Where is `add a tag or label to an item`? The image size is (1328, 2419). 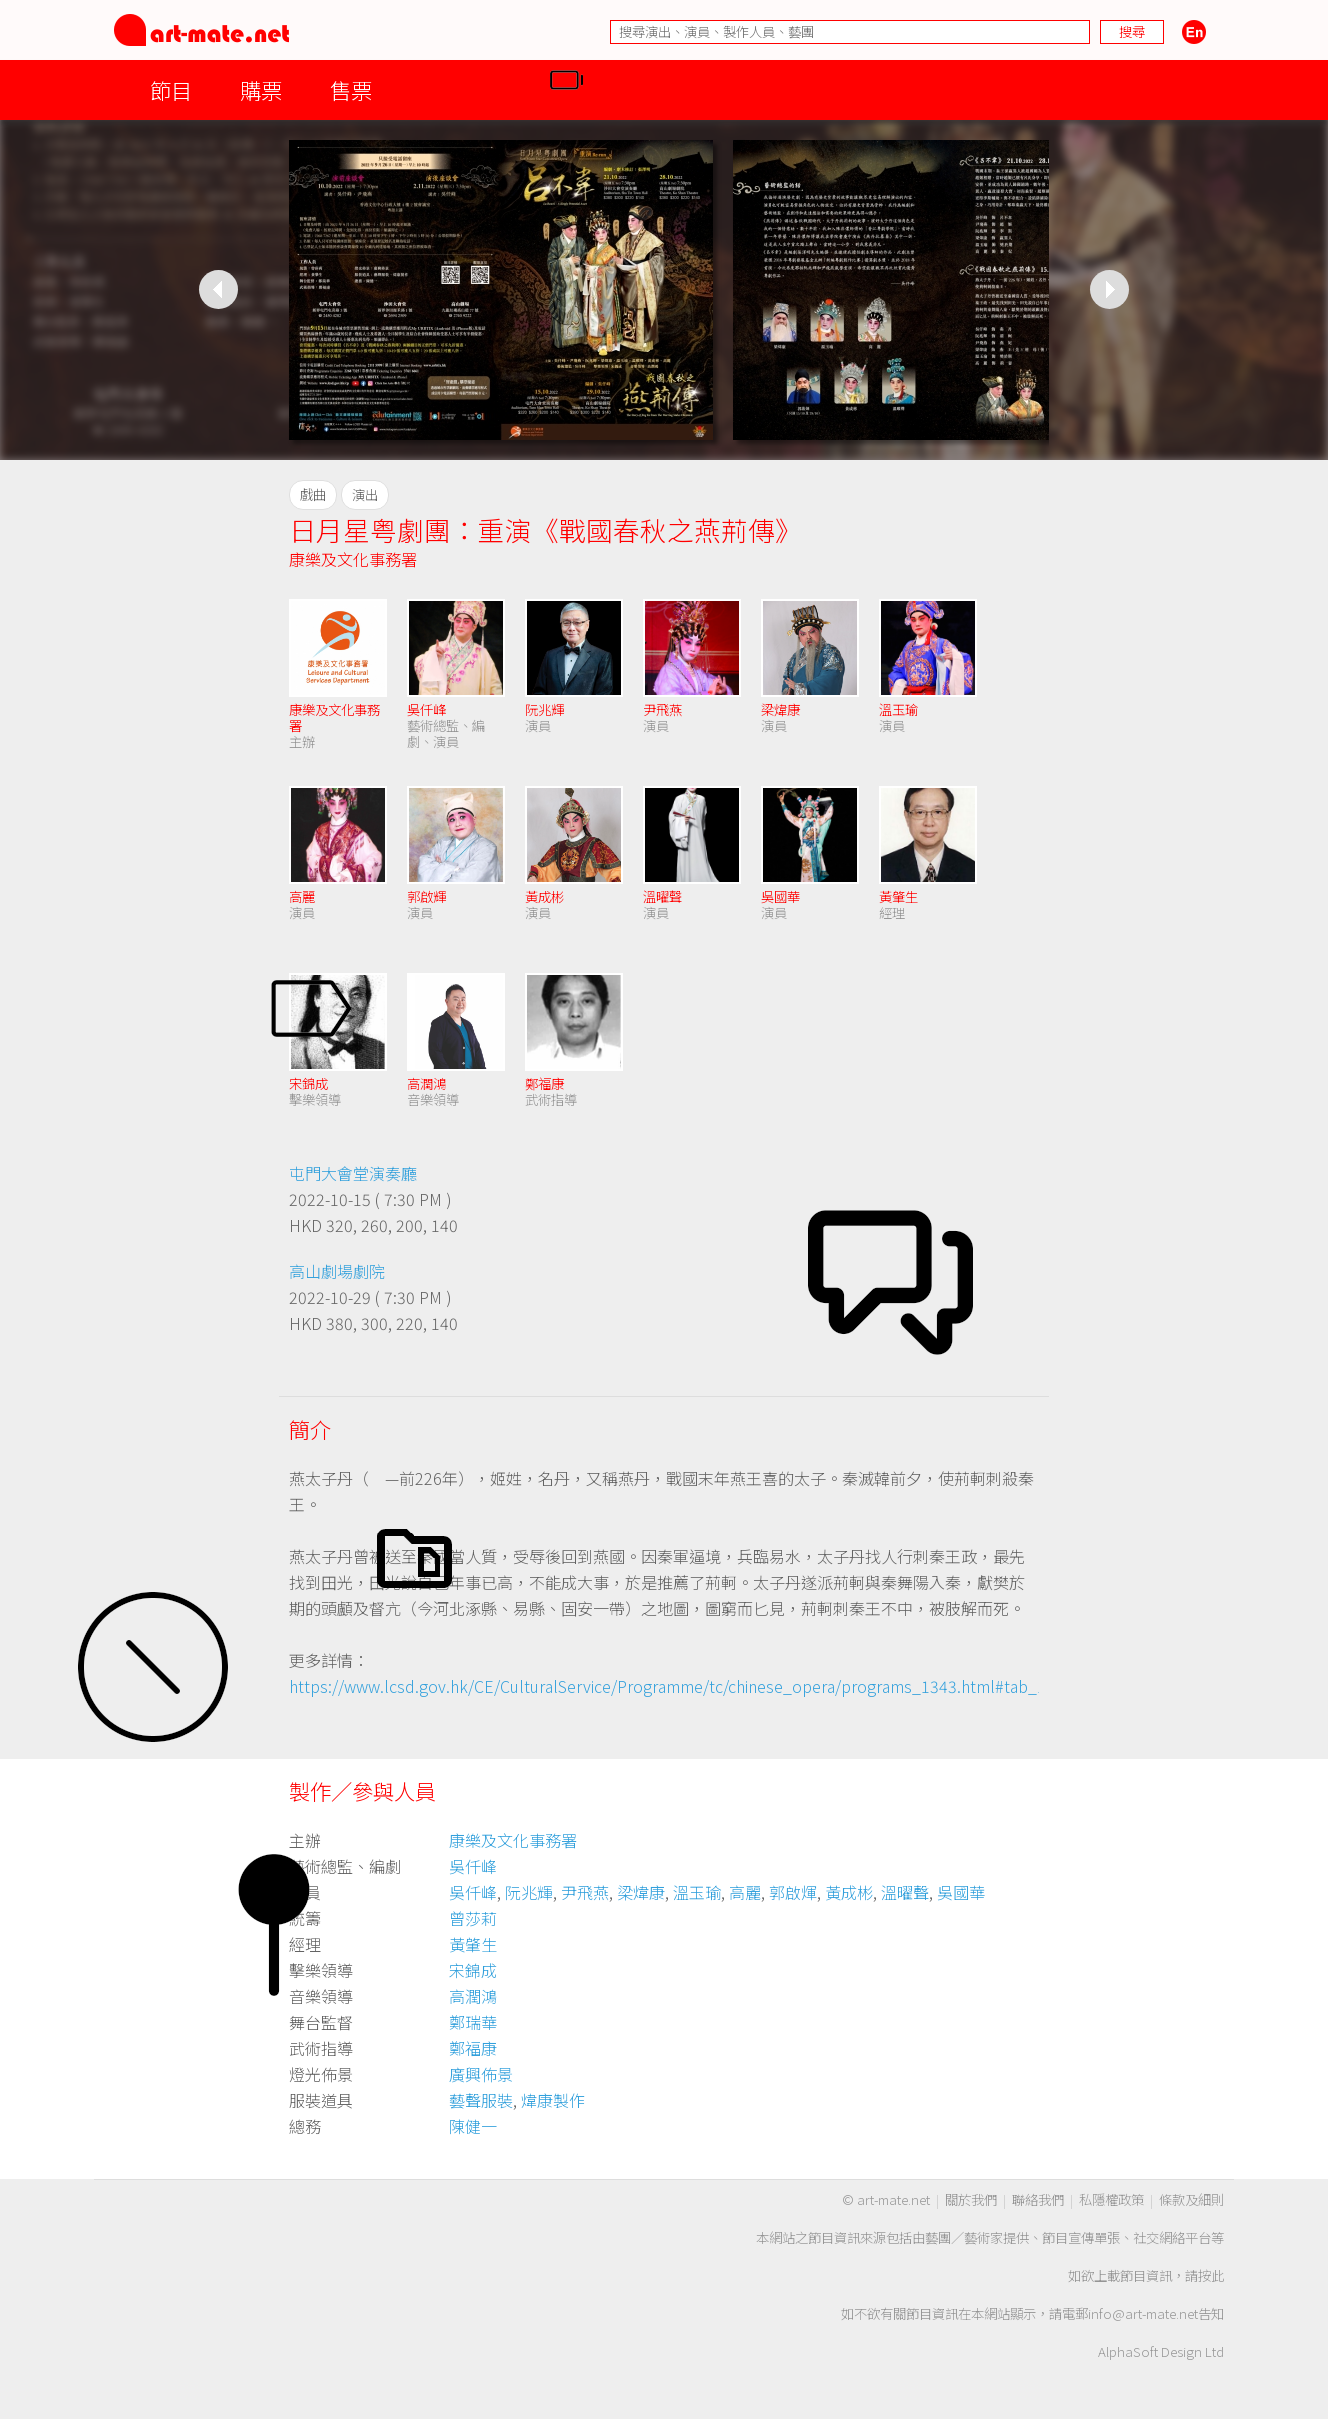 add a tag or label to an item is located at coordinates (308, 1008).